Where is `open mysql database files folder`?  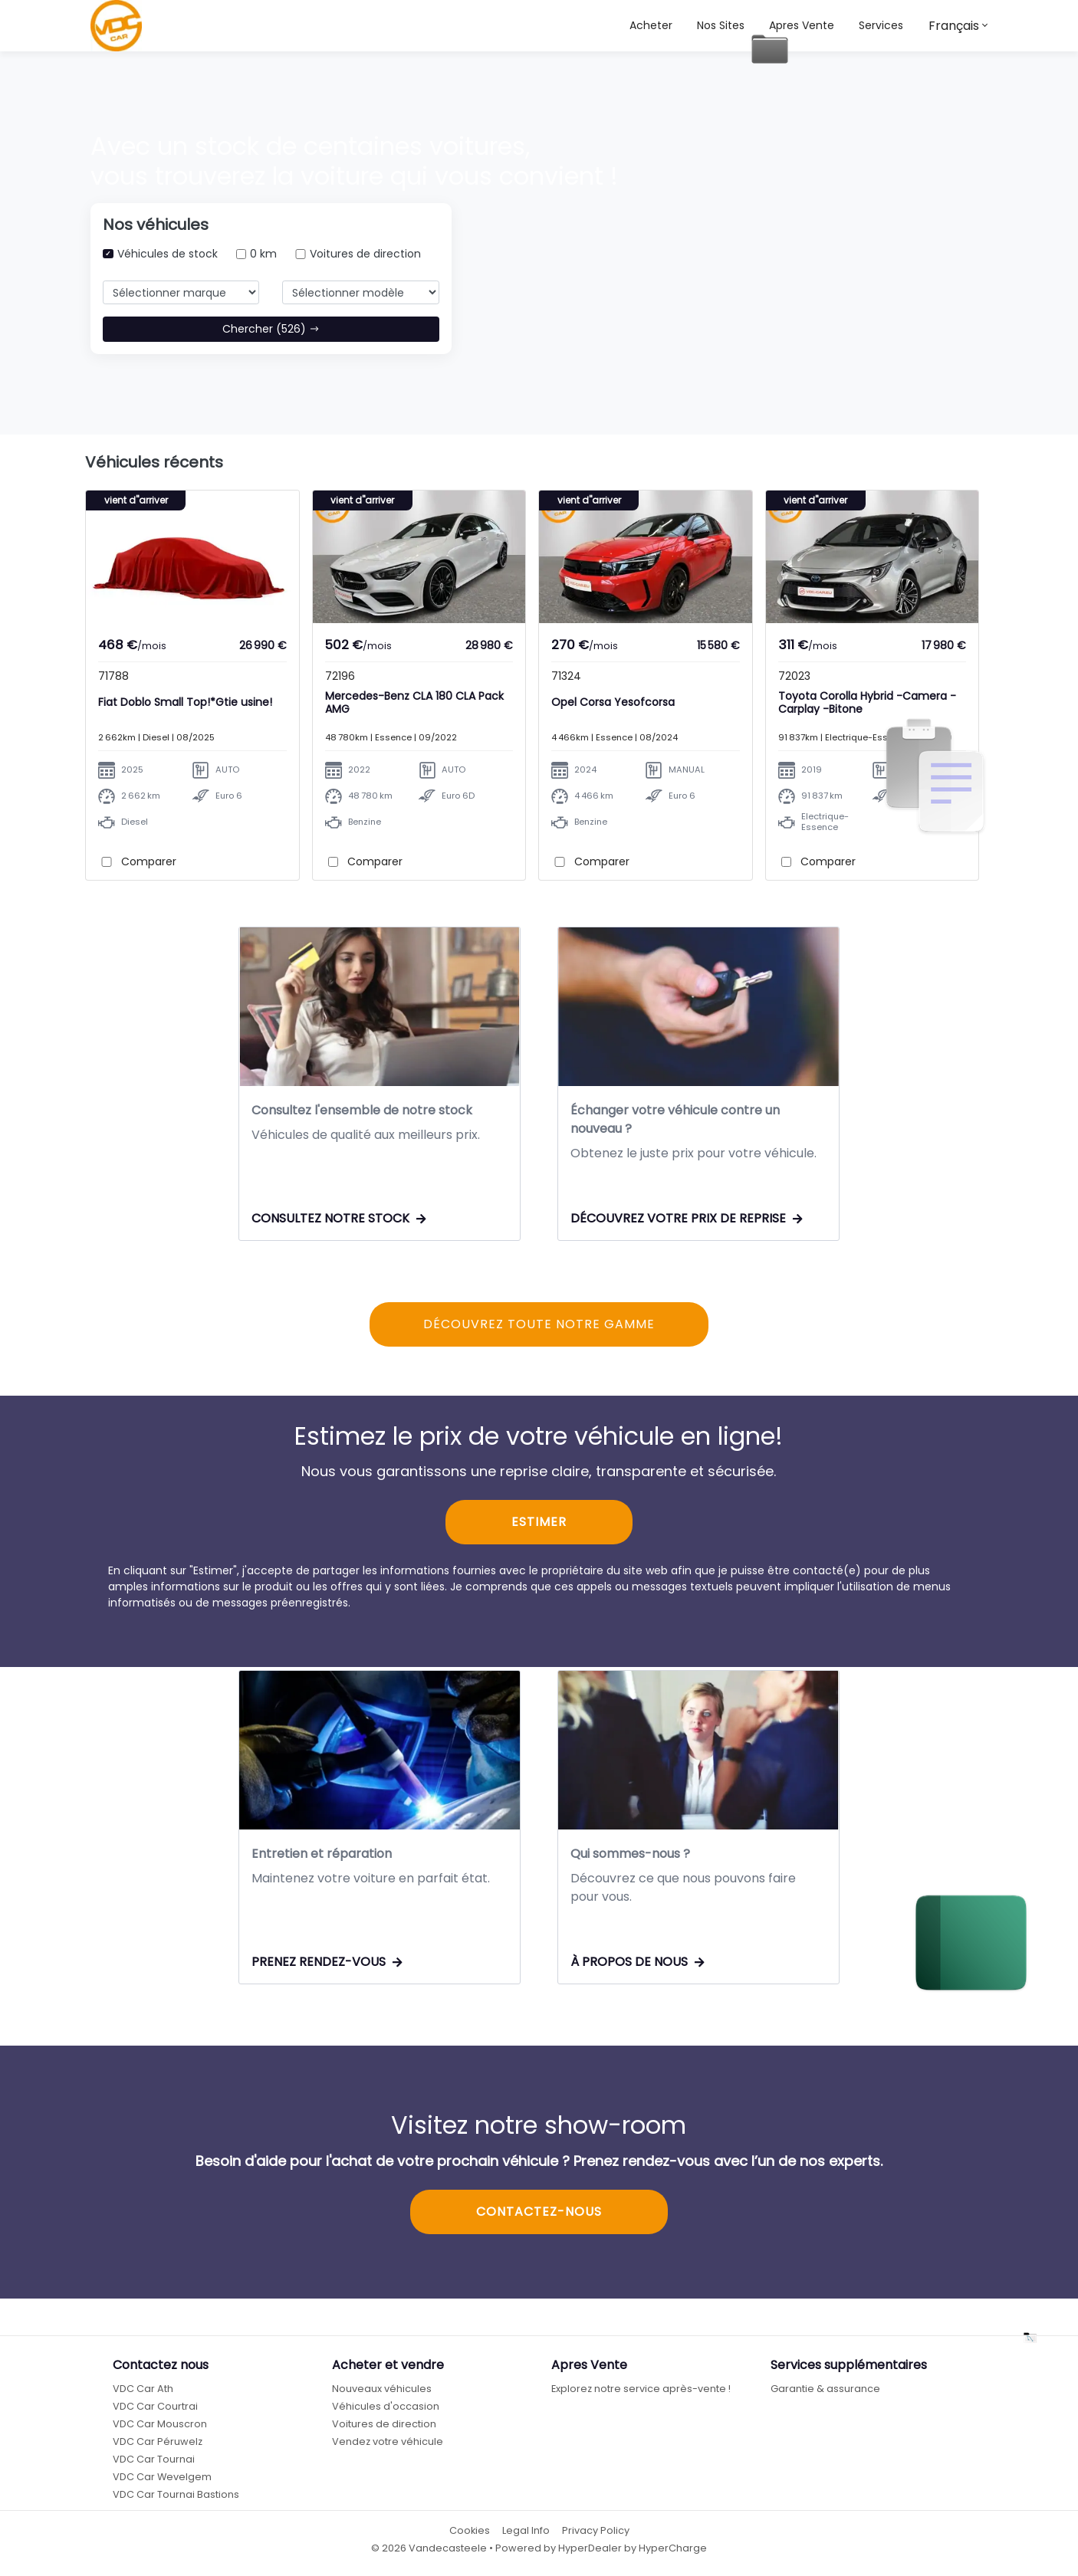 open mysql database files folder is located at coordinates (1030, 2338).